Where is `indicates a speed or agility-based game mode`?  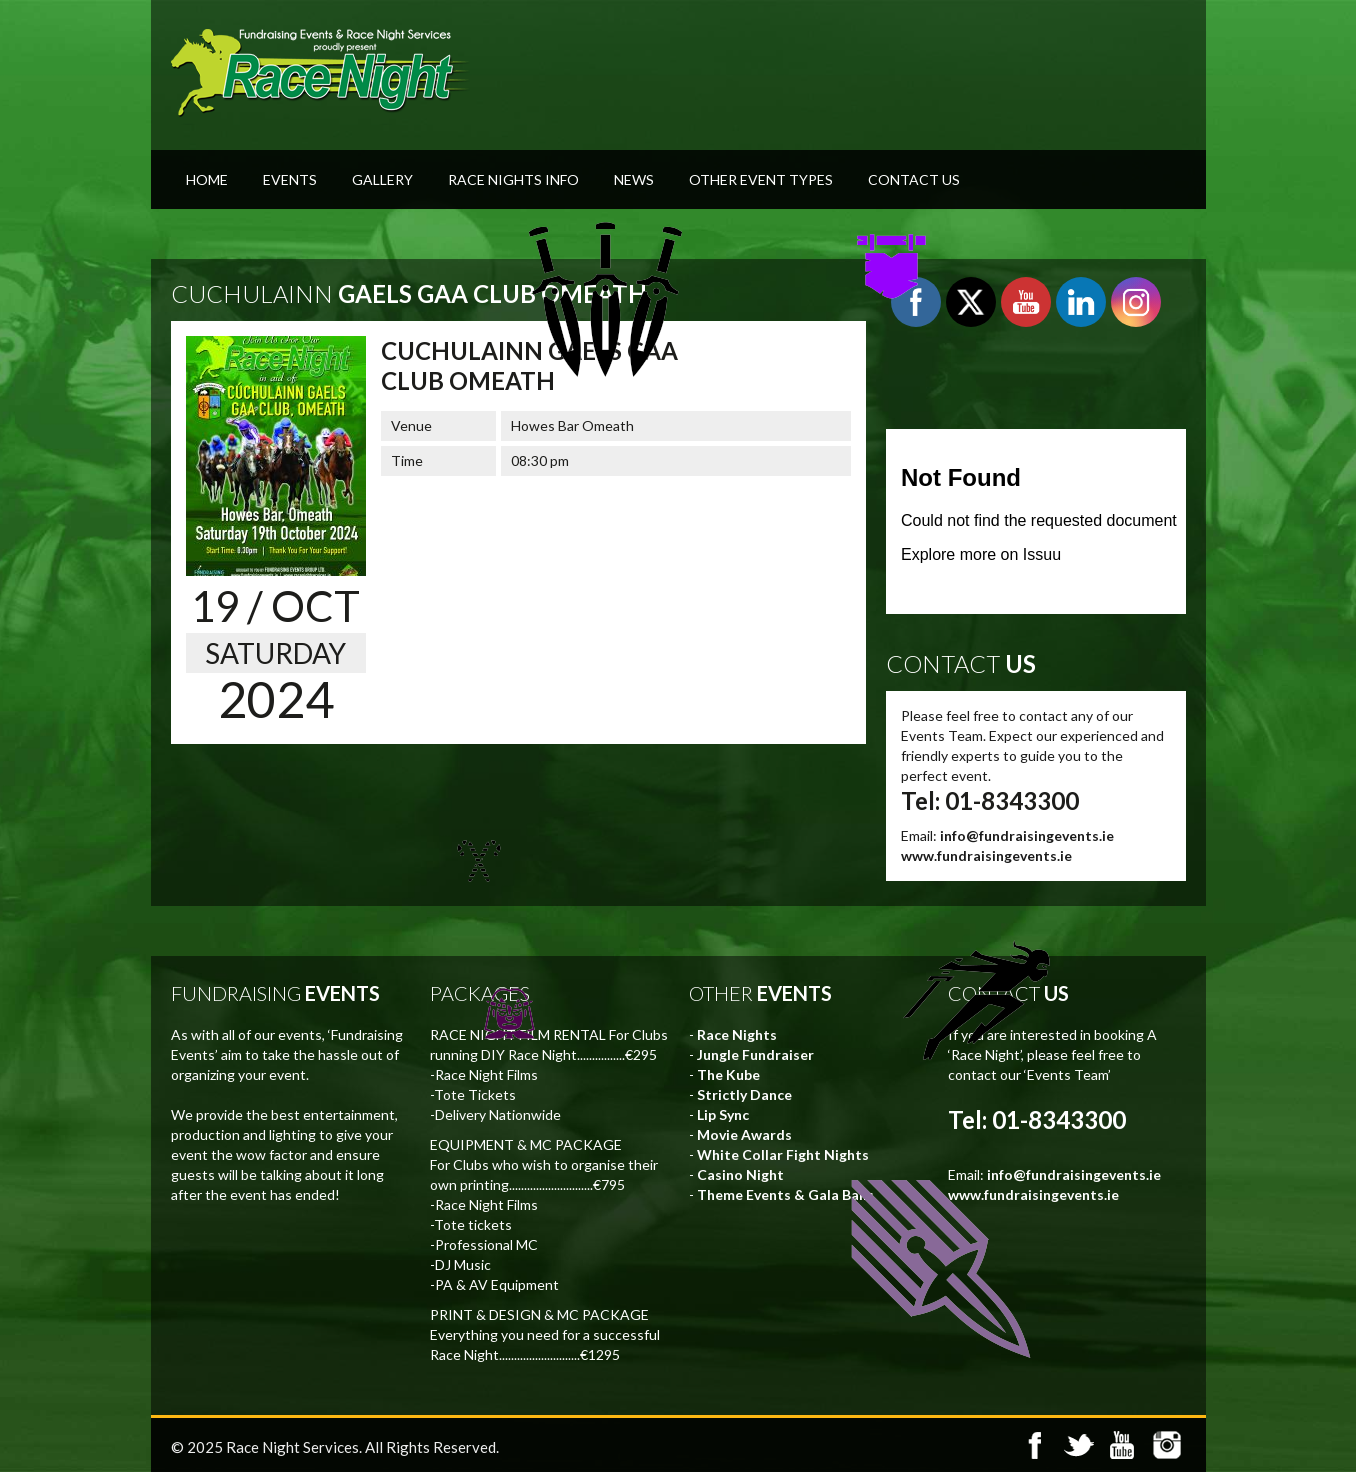 indicates a speed or agility-based game mode is located at coordinates (976, 1001).